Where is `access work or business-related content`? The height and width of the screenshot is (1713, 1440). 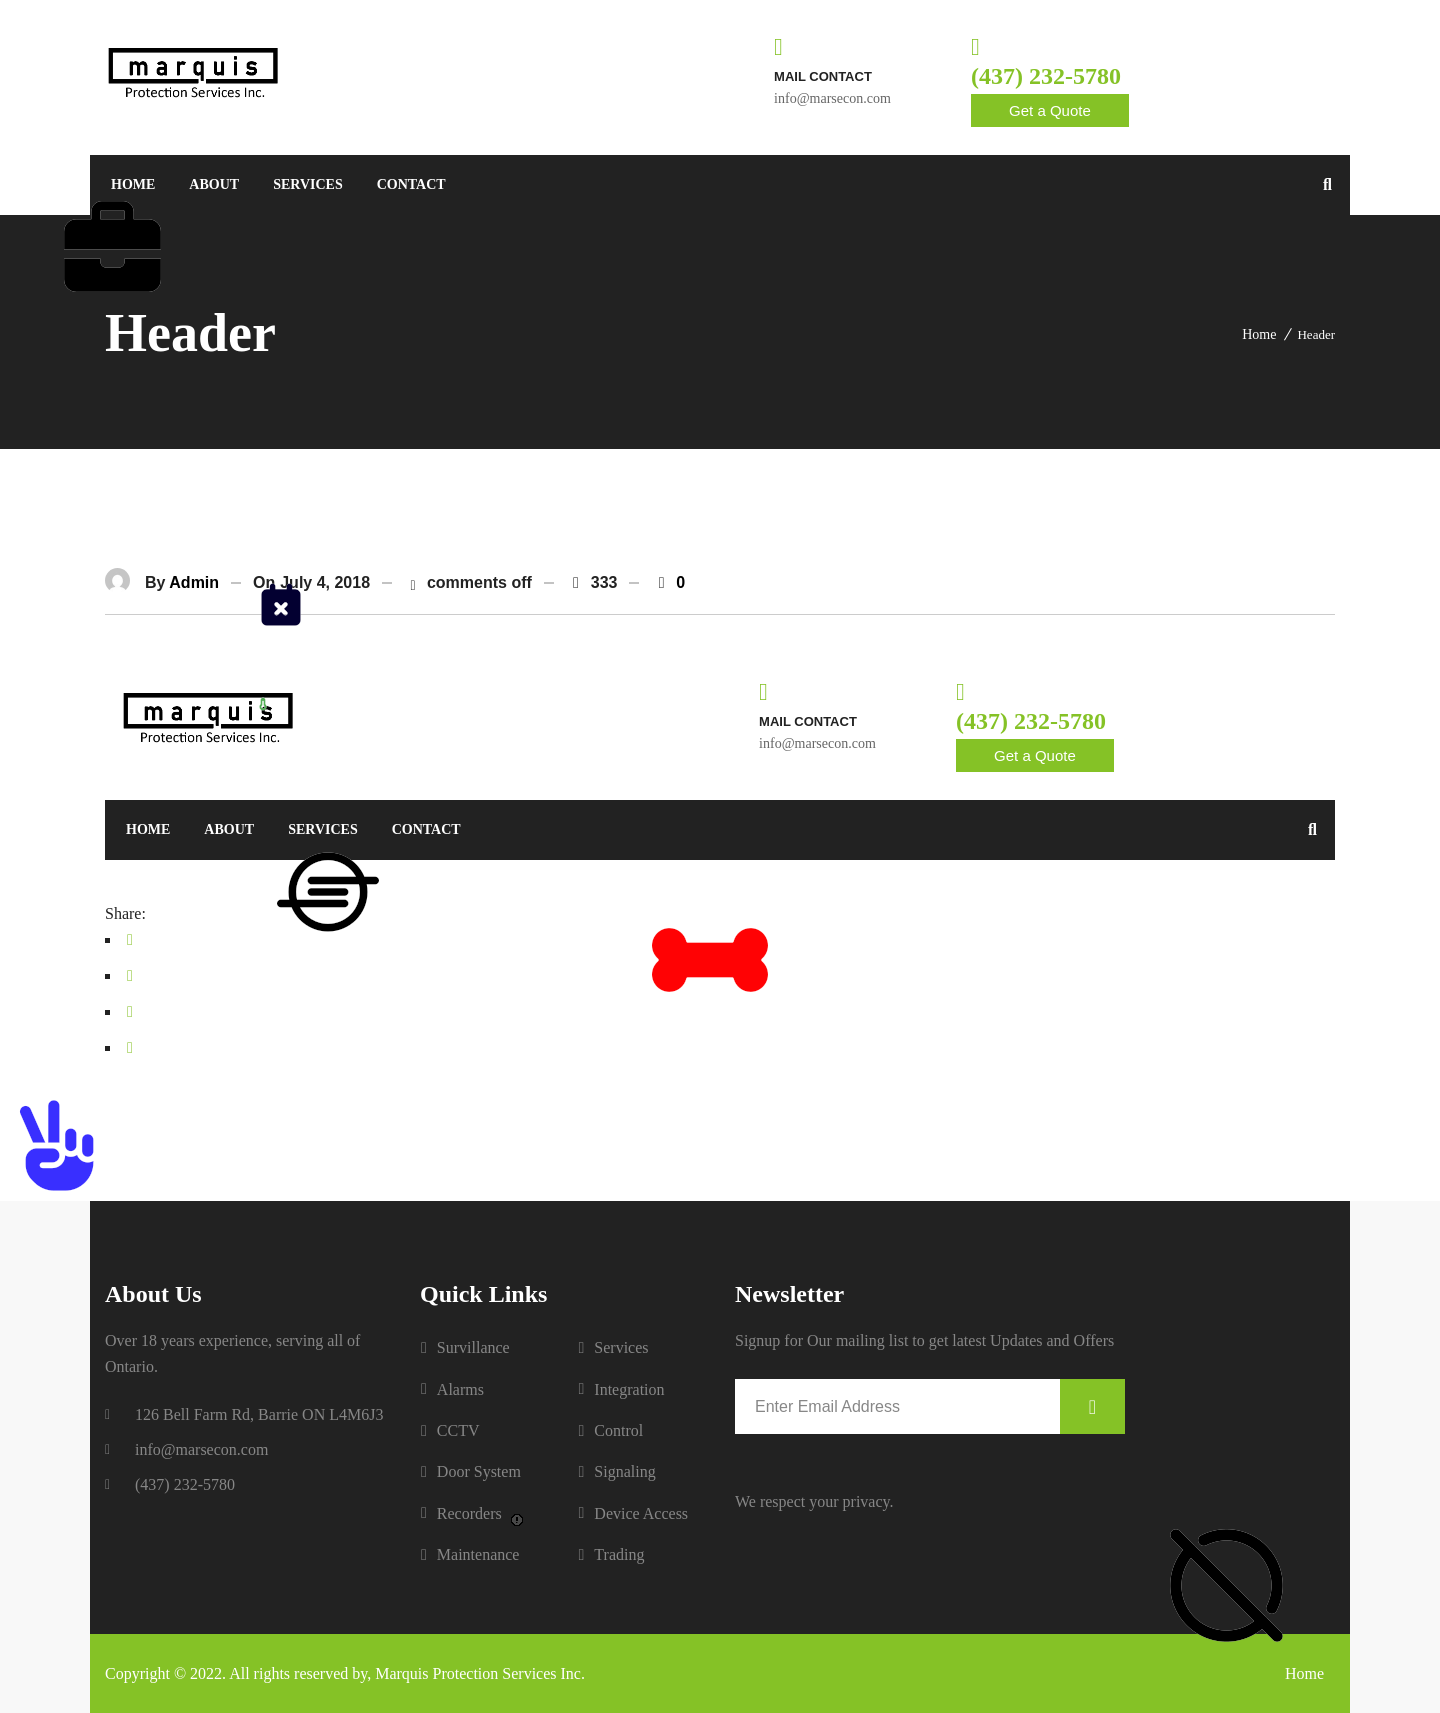
access work or business-related content is located at coordinates (112, 249).